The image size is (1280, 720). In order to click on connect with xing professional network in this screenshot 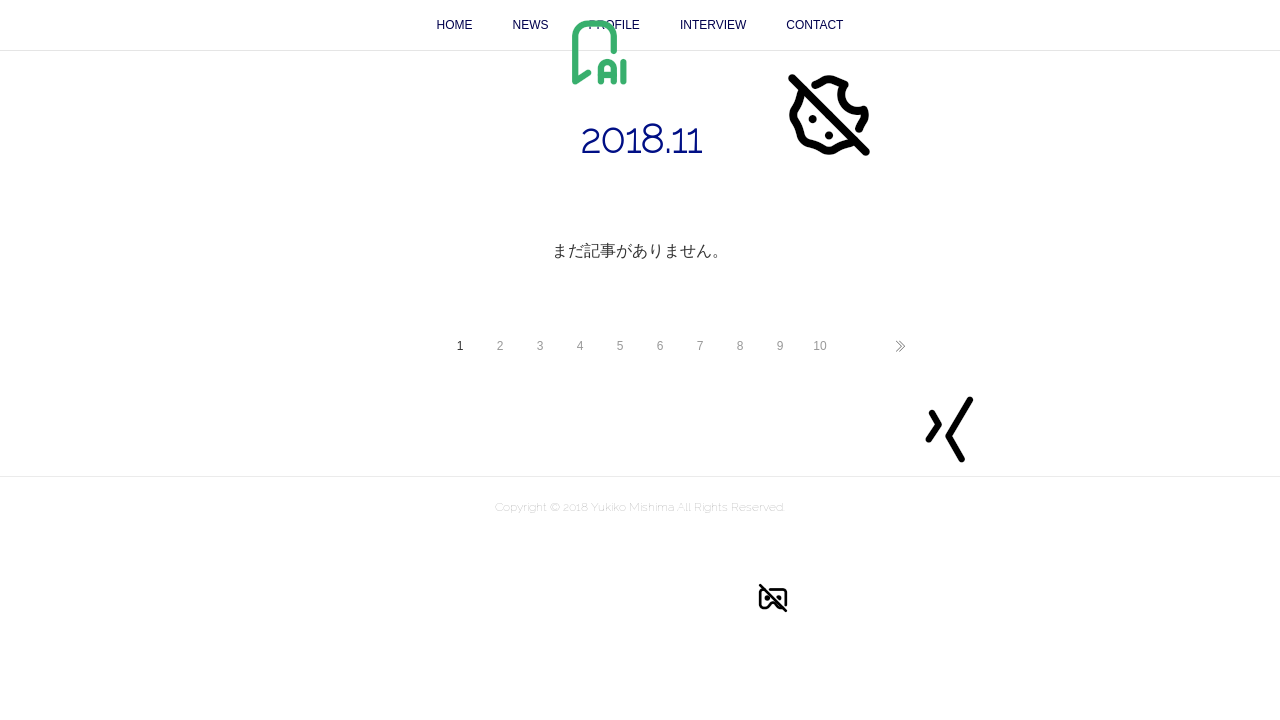, I will do `click(948, 429)`.